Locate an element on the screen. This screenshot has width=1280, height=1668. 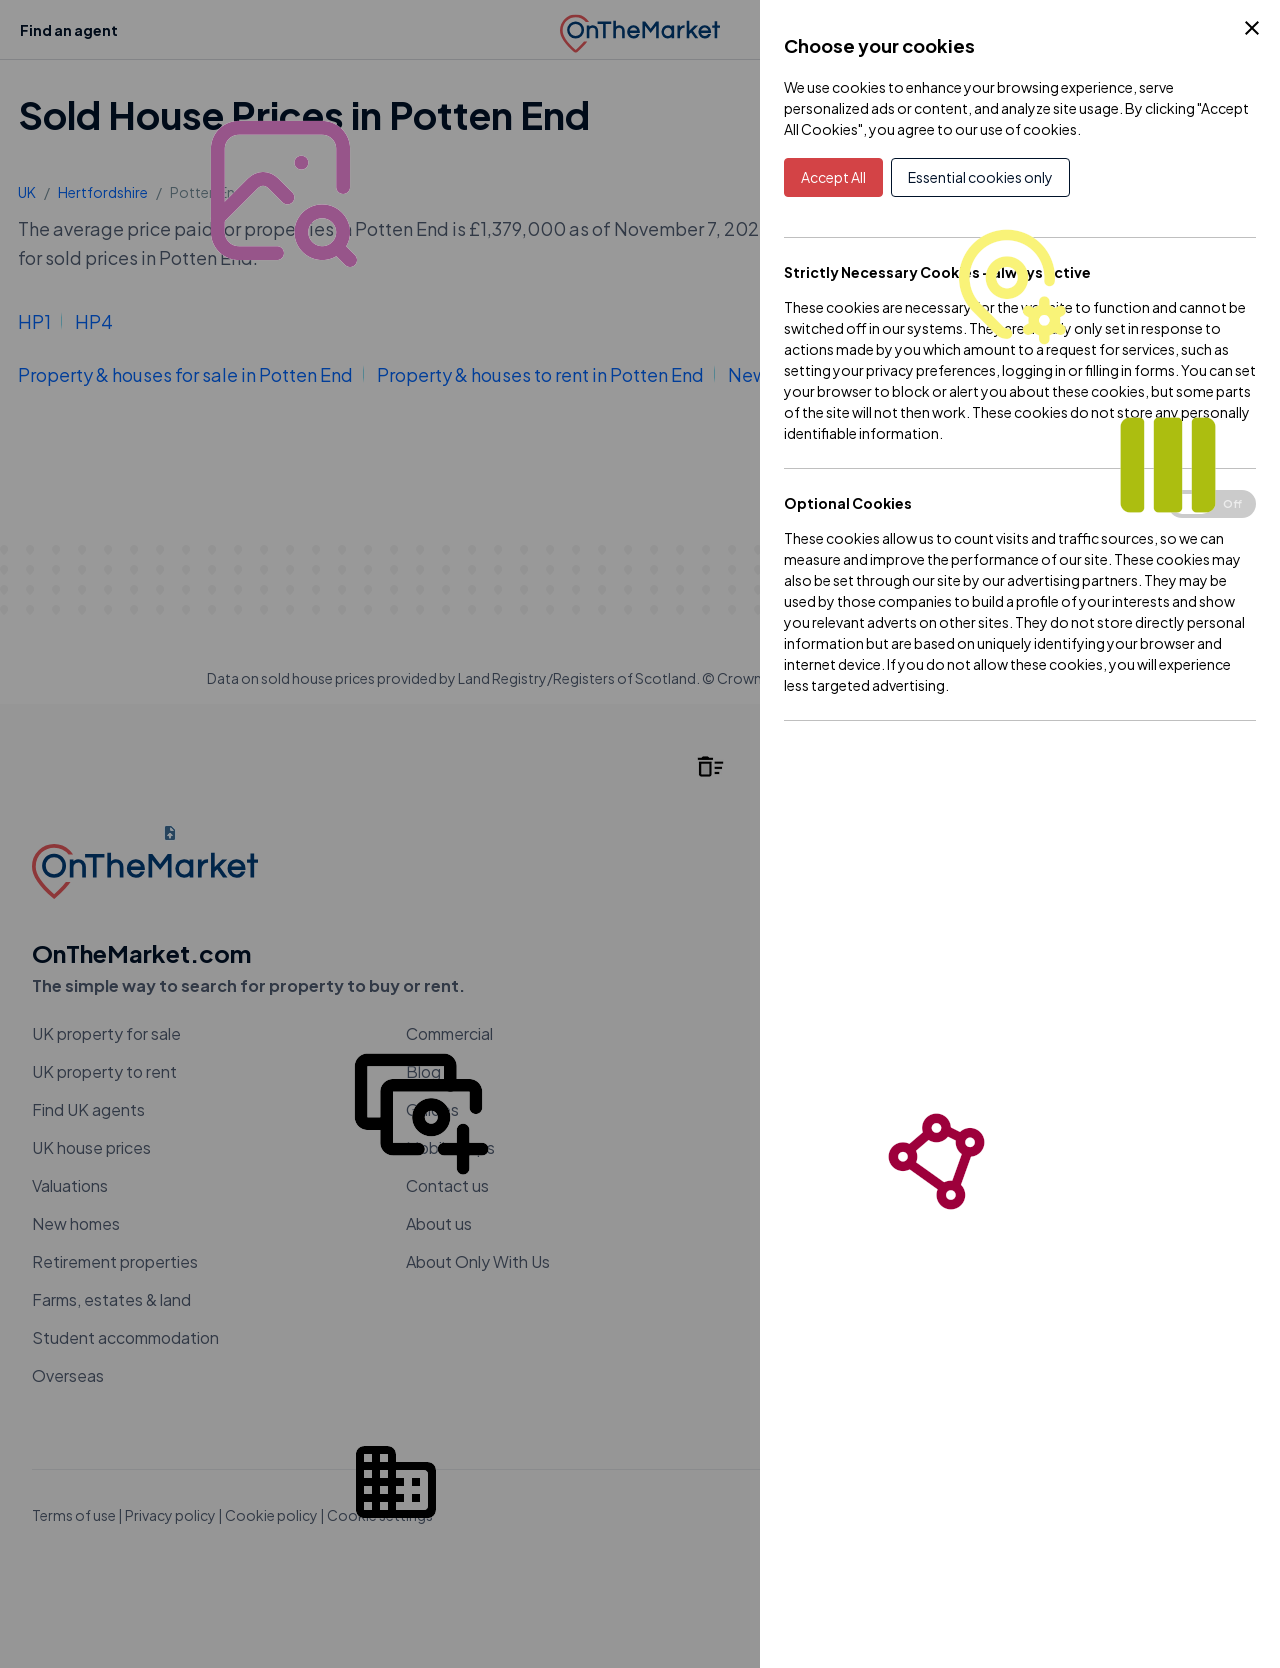
search through your photo library is located at coordinates (280, 190).